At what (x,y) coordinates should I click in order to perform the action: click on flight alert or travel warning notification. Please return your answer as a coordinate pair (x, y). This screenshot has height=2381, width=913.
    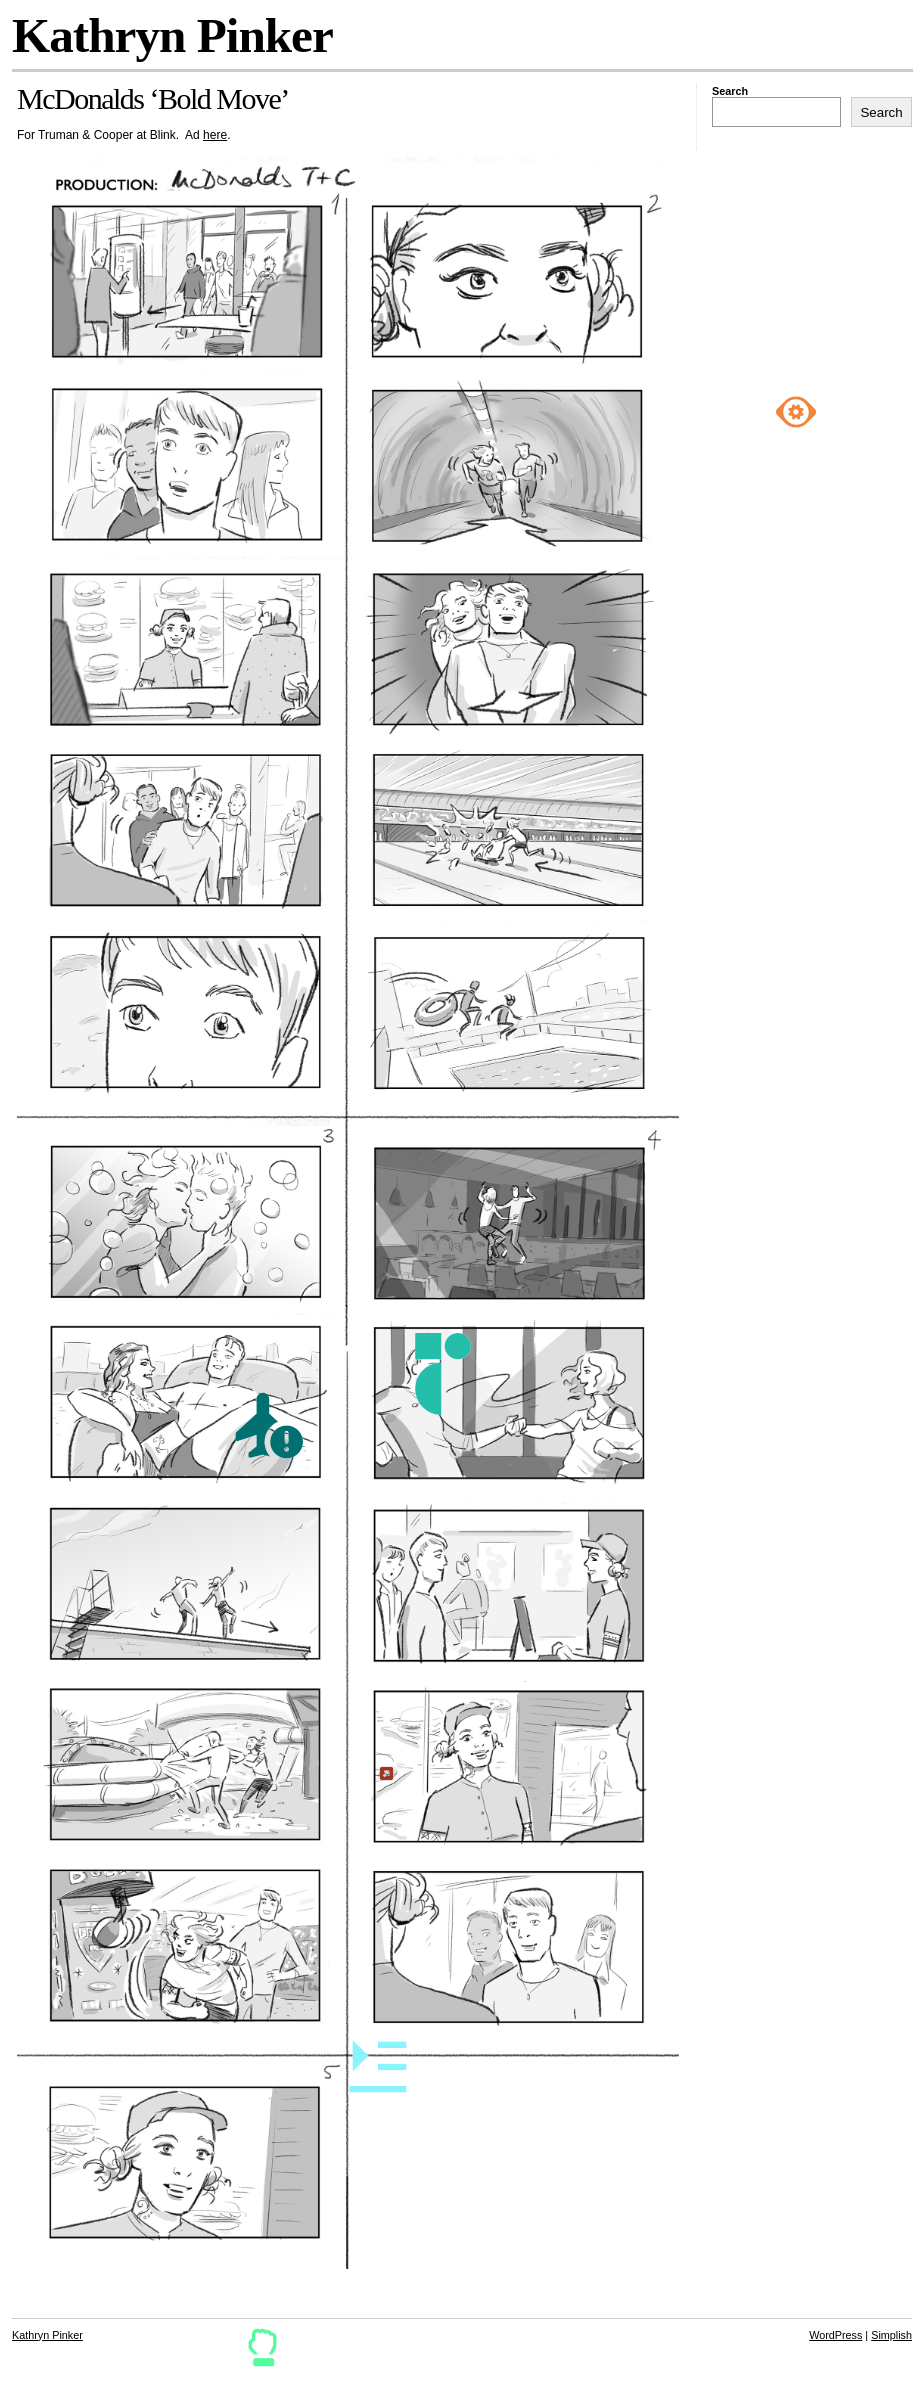
    Looking at the image, I should click on (266, 1425).